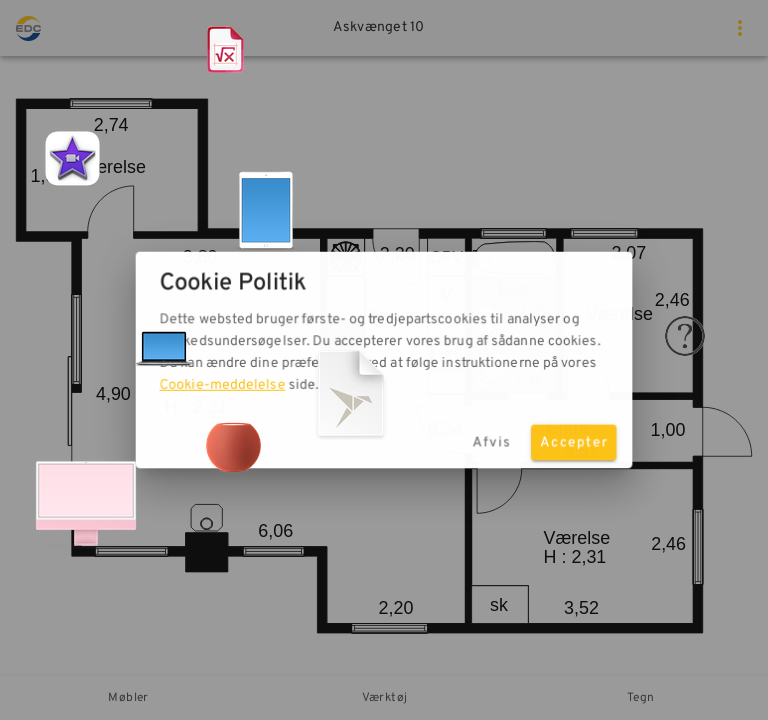 Image resolution: width=768 pixels, height=720 pixels. What do you see at coordinates (164, 344) in the screenshot?
I see `macbook air device icon in system preferences` at bounding box center [164, 344].